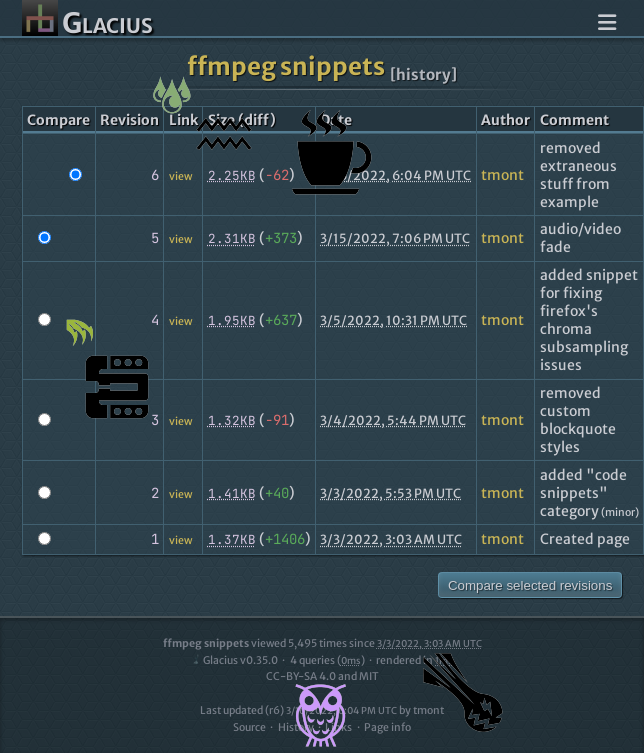 The width and height of the screenshot is (644, 753). Describe the element at coordinates (224, 134) in the screenshot. I see `represents the aquarius zodiac sign` at that location.